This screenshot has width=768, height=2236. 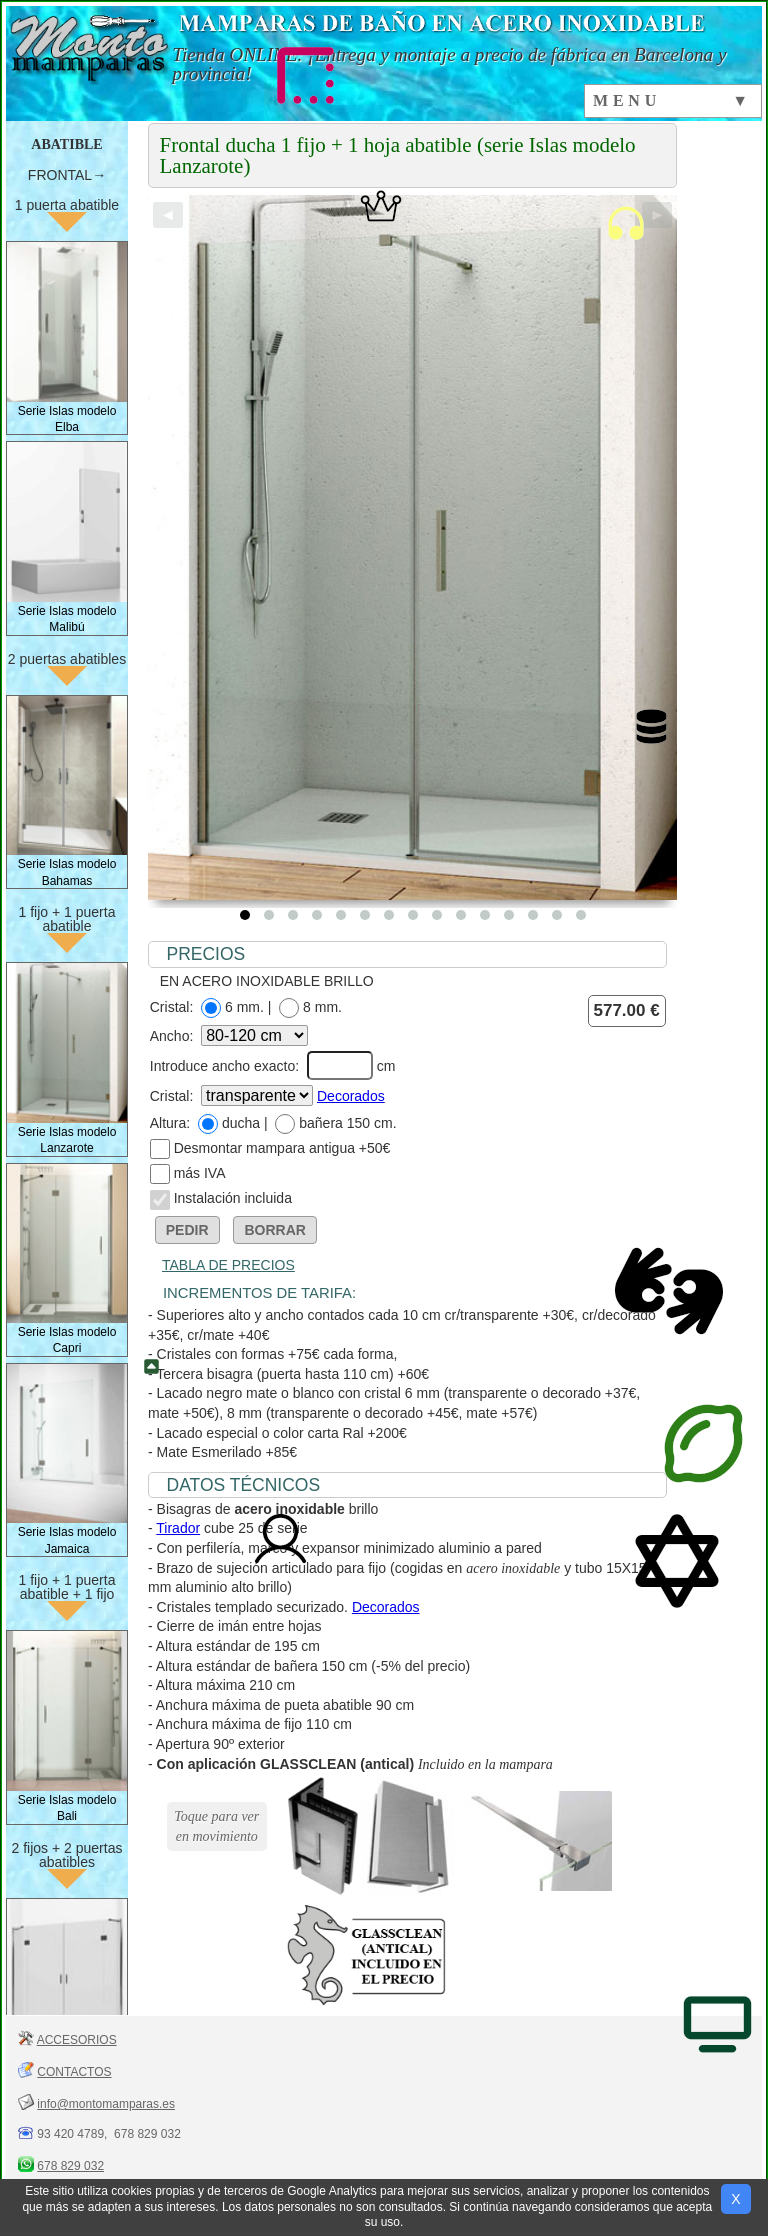 What do you see at coordinates (717, 2022) in the screenshot?
I see `open tv or video streaming app` at bounding box center [717, 2022].